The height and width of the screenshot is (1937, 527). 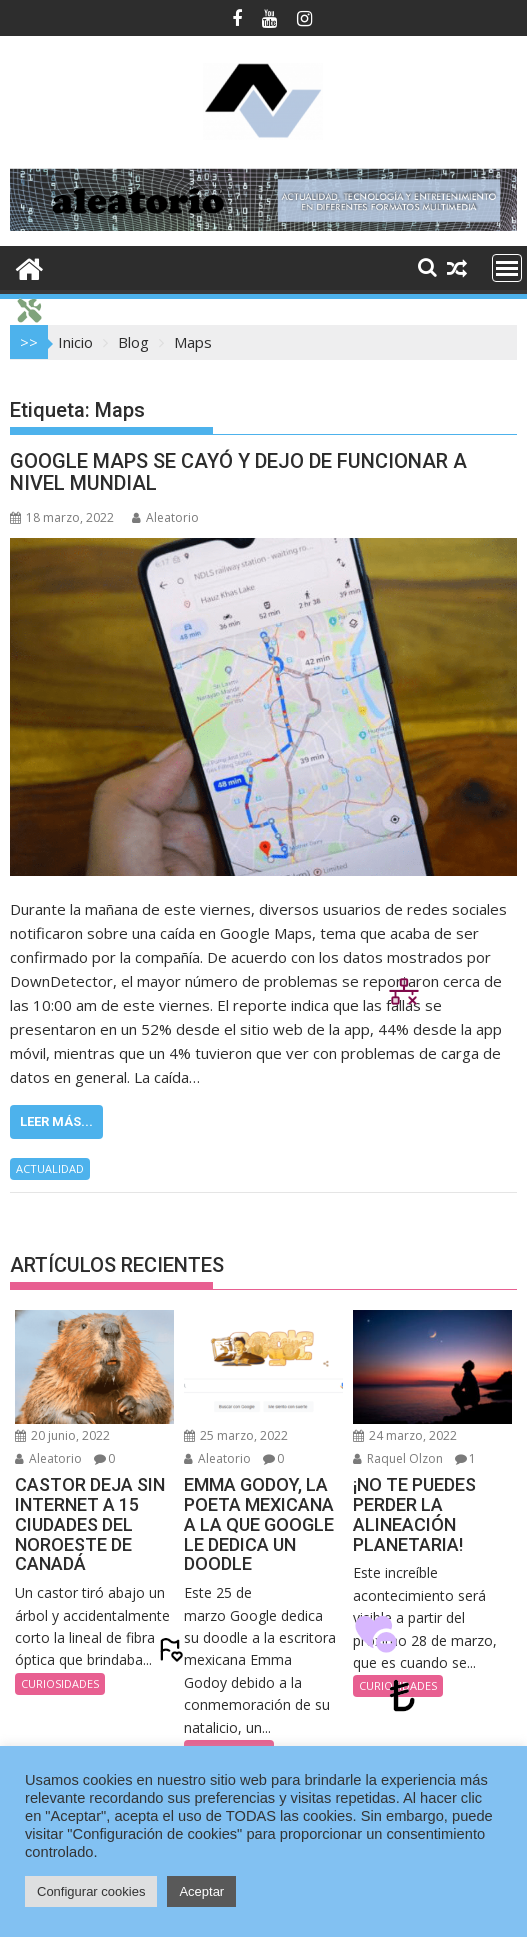 What do you see at coordinates (400, 1695) in the screenshot?
I see `indicates Turkish lira currency` at bounding box center [400, 1695].